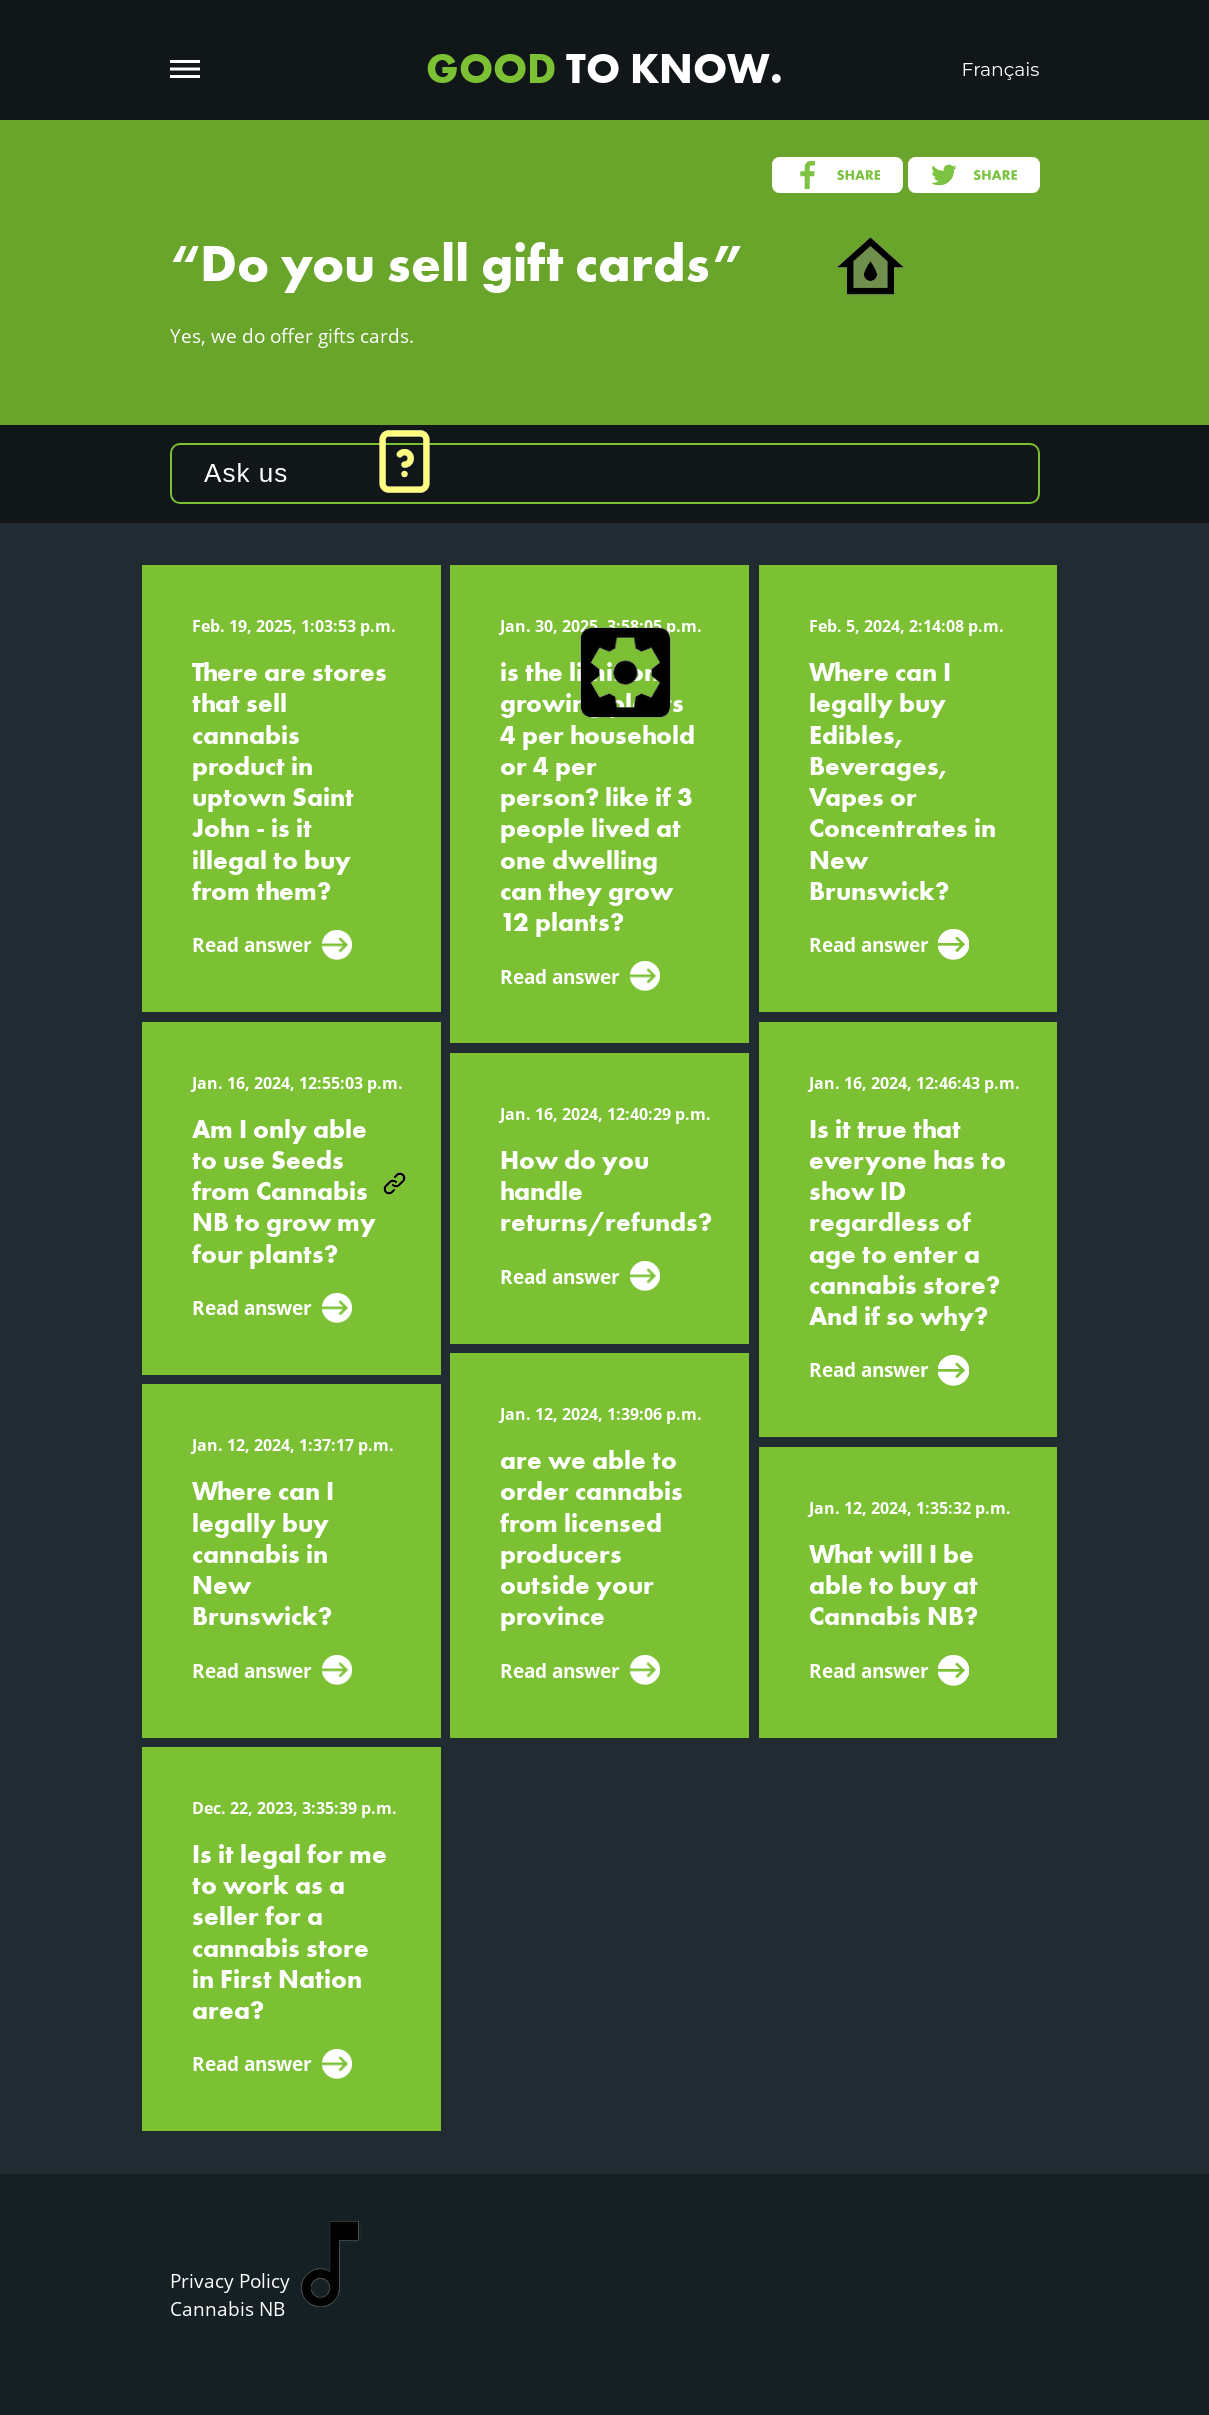 The width and height of the screenshot is (1209, 2415). What do you see at coordinates (394, 1183) in the screenshot?
I see `copy or share a link` at bounding box center [394, 1183].